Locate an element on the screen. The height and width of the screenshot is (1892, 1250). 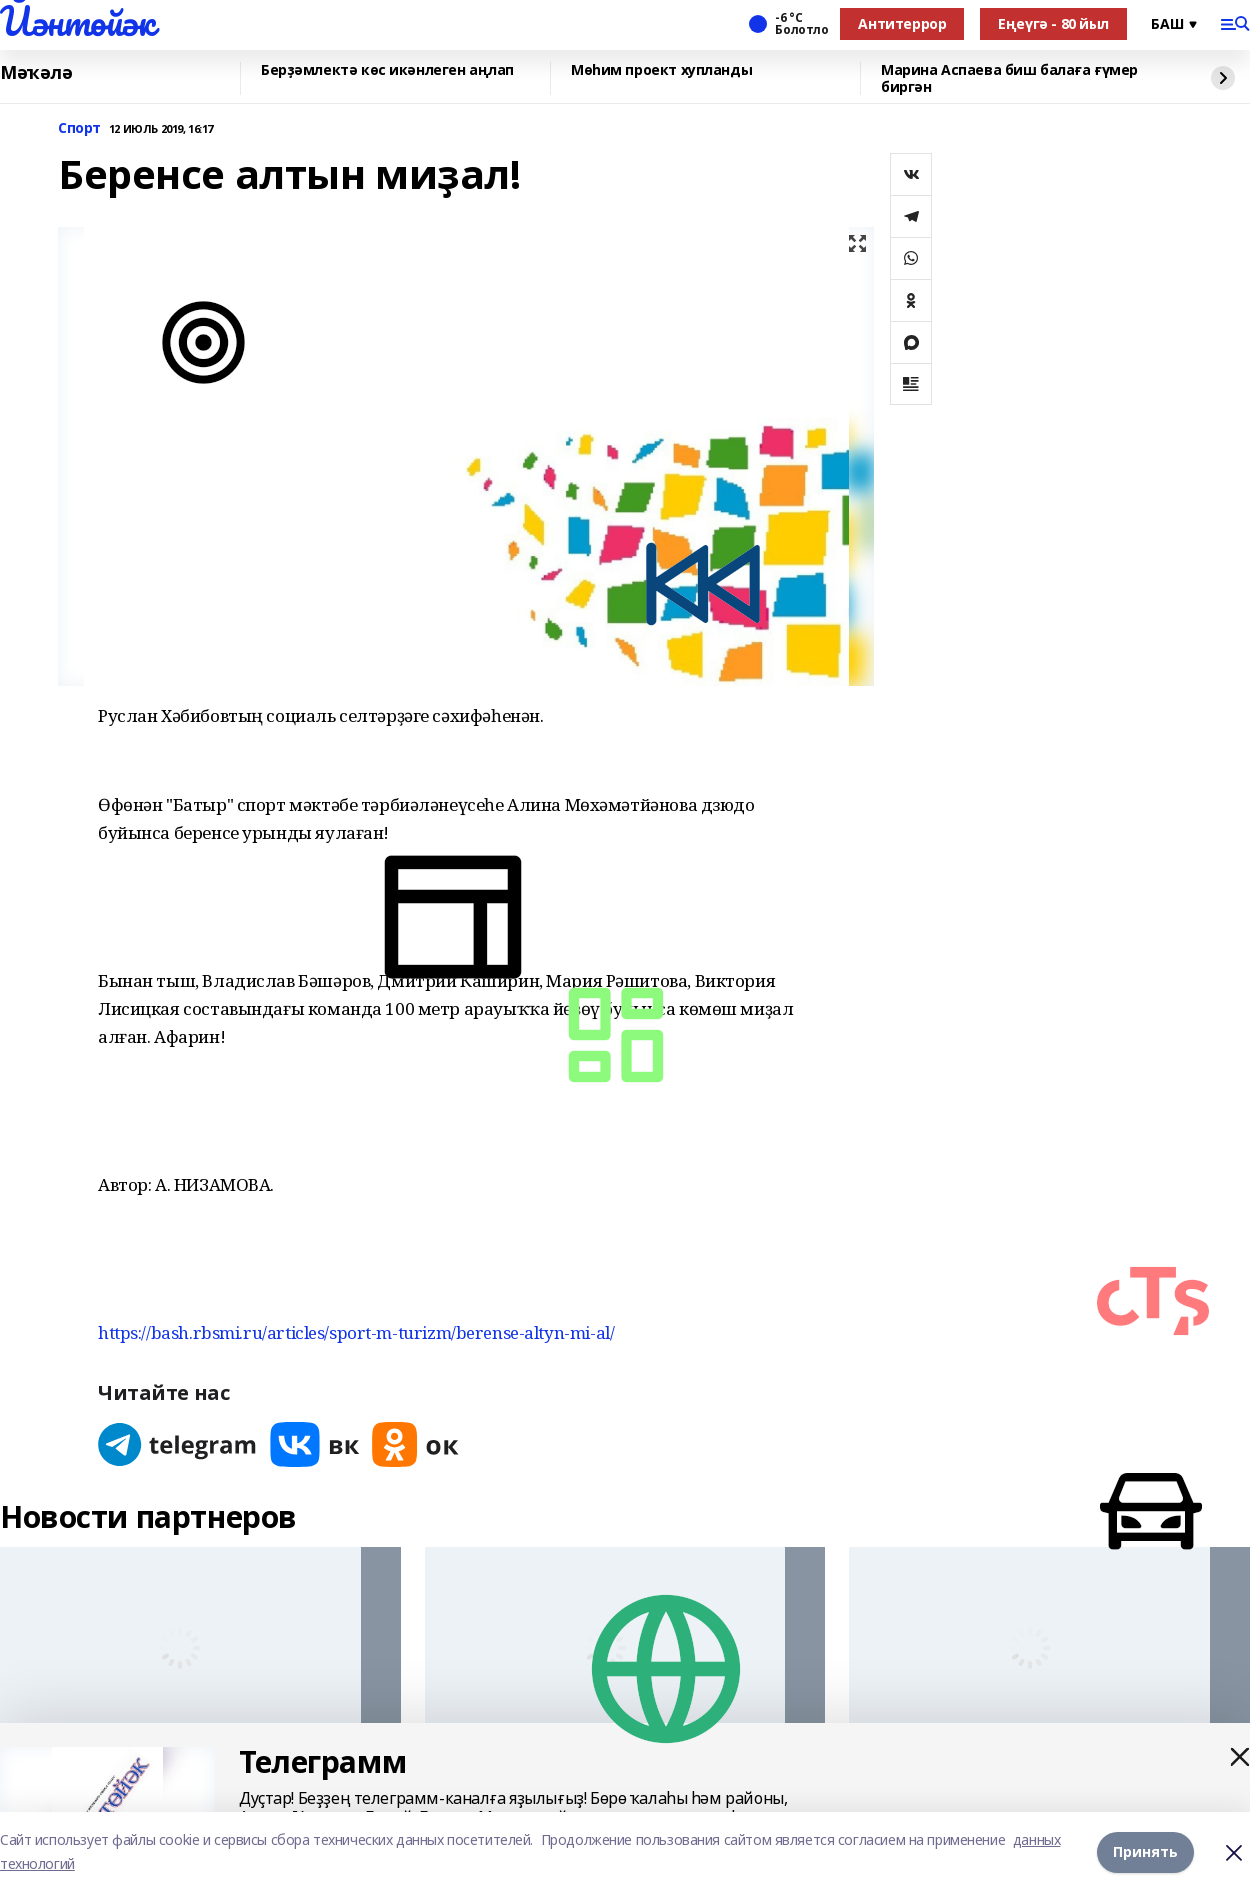
switch to global or international settings is located at coordinates (666, 1669).